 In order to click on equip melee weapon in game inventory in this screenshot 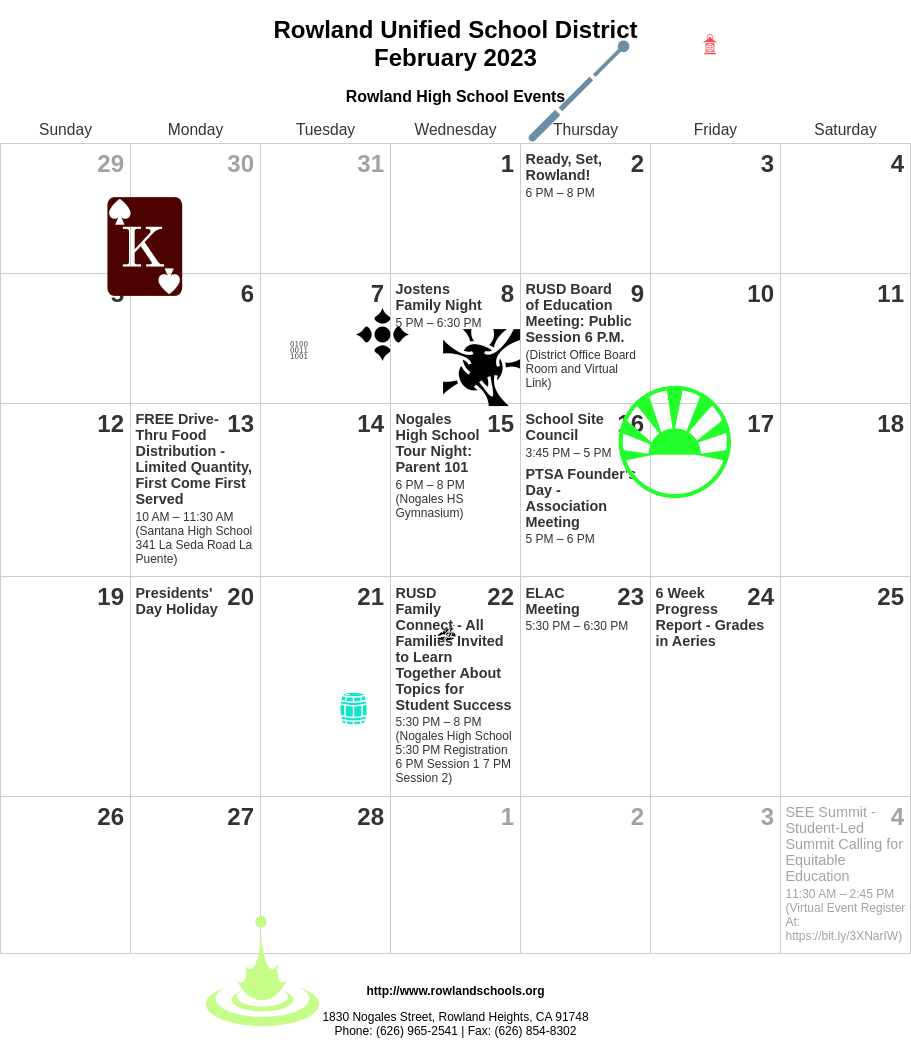, I will do `click(579, 91)`.